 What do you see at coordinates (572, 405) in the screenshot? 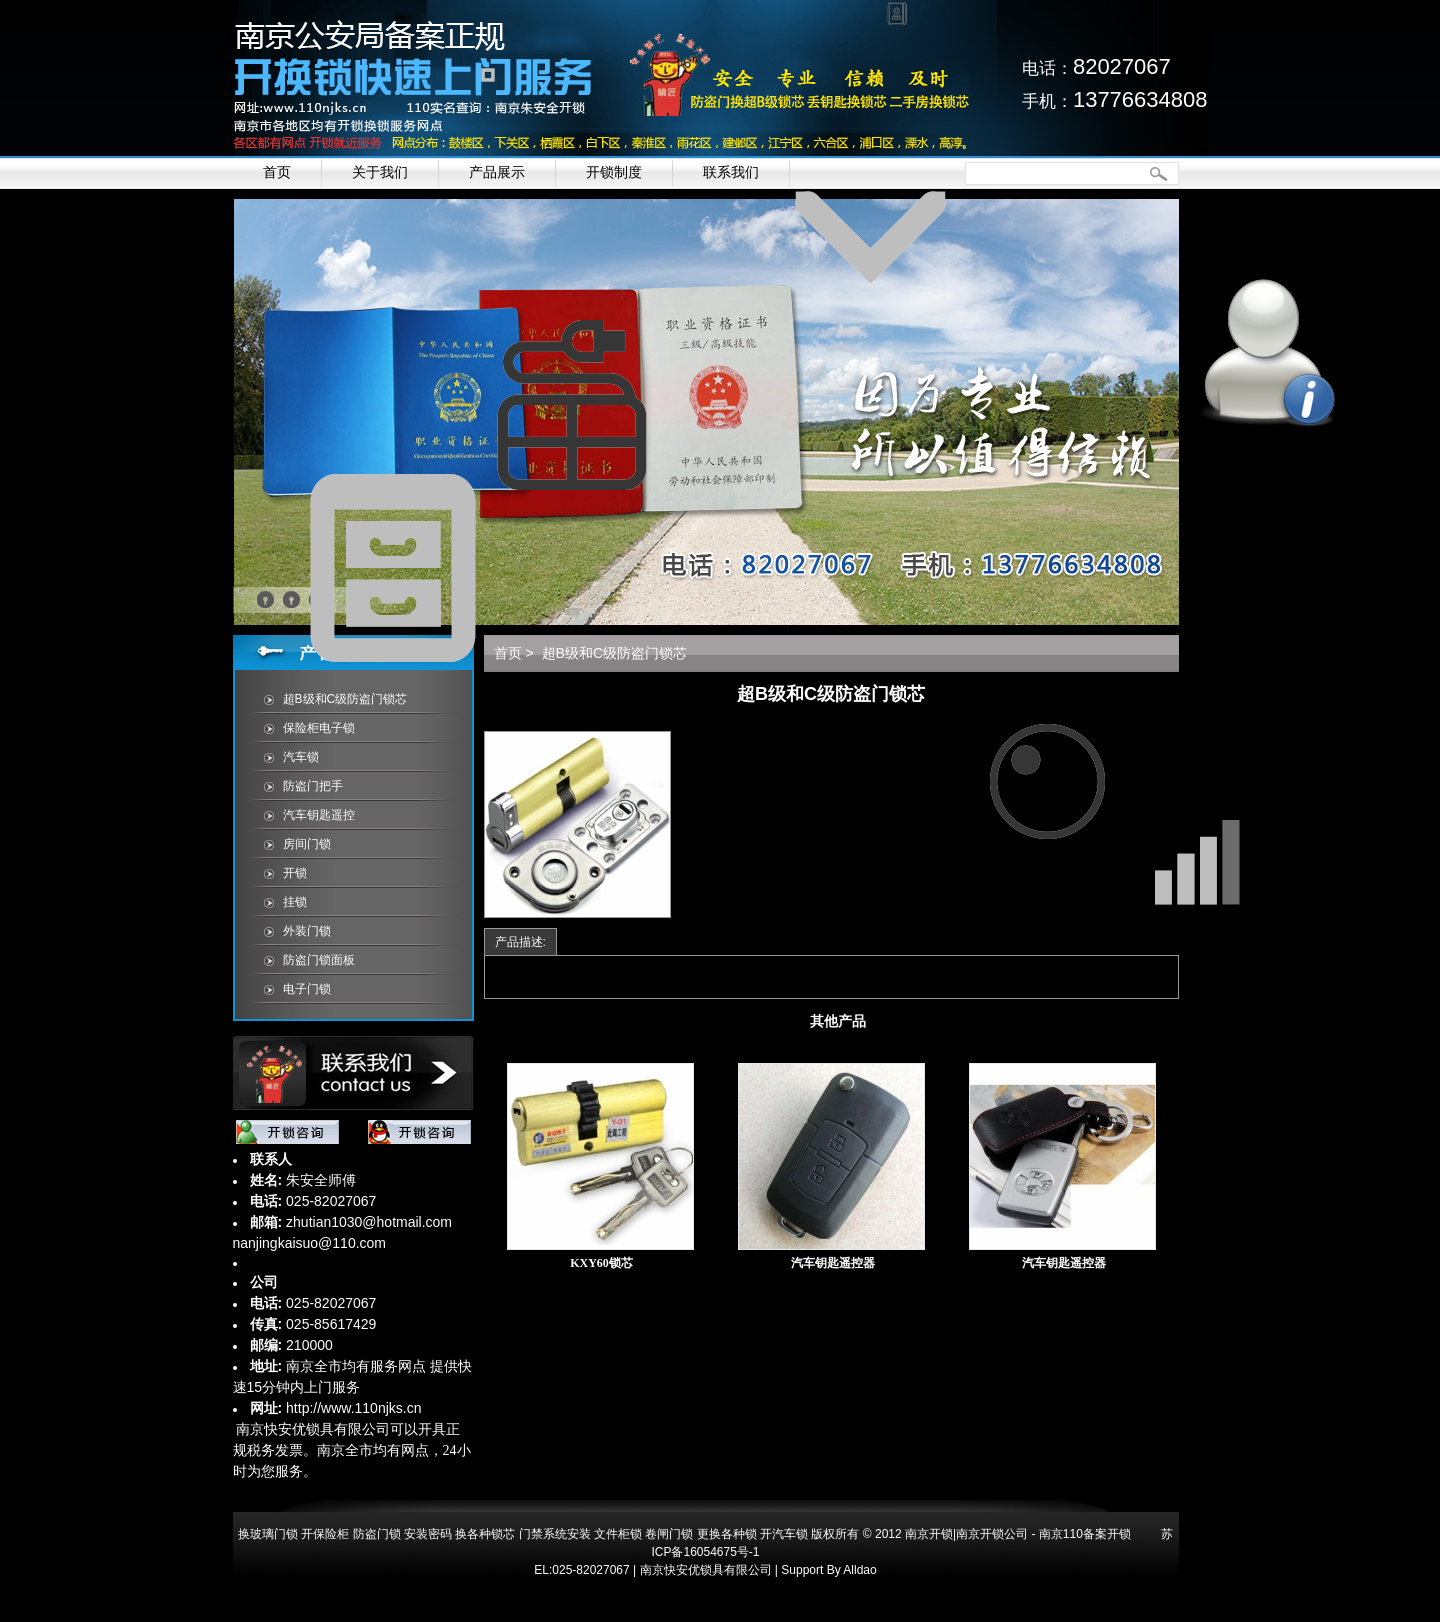
I see `connect to a USB hub device` at bounding box center [572, 405].